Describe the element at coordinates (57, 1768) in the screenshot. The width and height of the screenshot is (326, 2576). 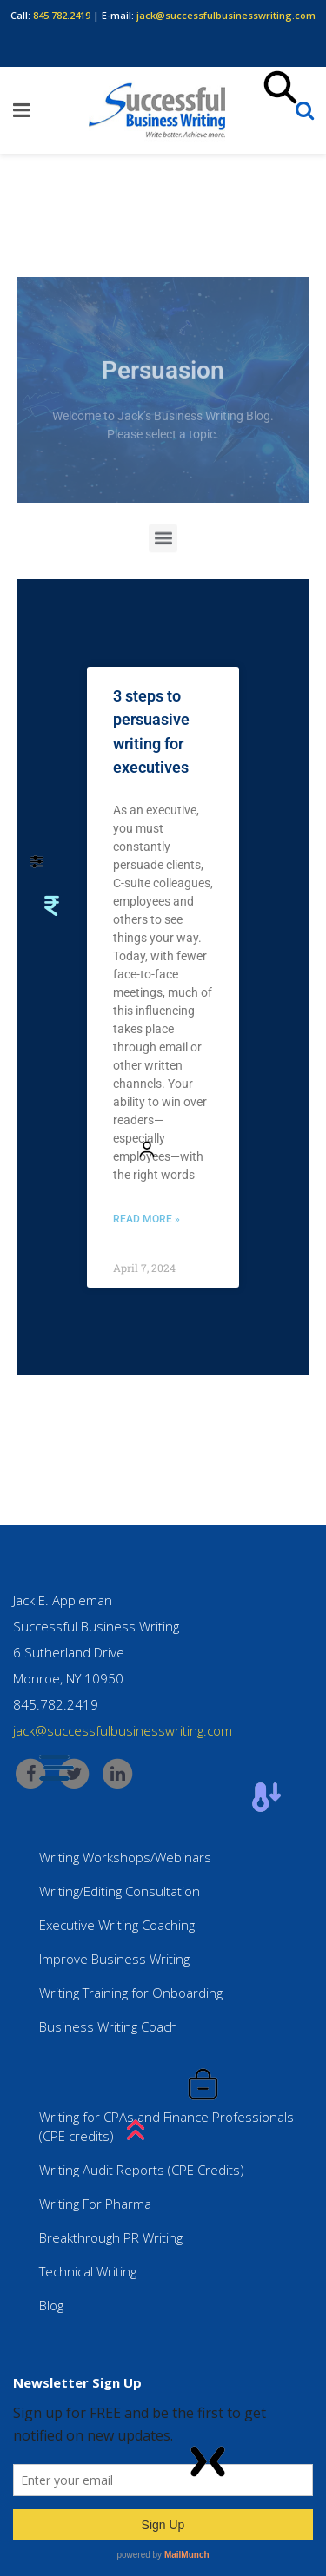
I see `open navigation menu` at that location.